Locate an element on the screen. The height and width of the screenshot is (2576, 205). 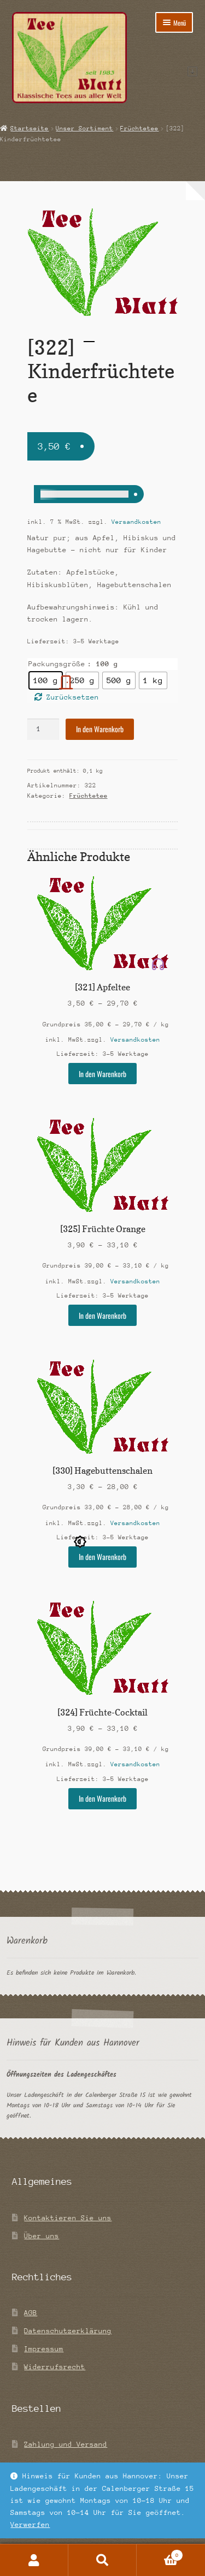
access audio or music player is located at coordinates (158, 964).